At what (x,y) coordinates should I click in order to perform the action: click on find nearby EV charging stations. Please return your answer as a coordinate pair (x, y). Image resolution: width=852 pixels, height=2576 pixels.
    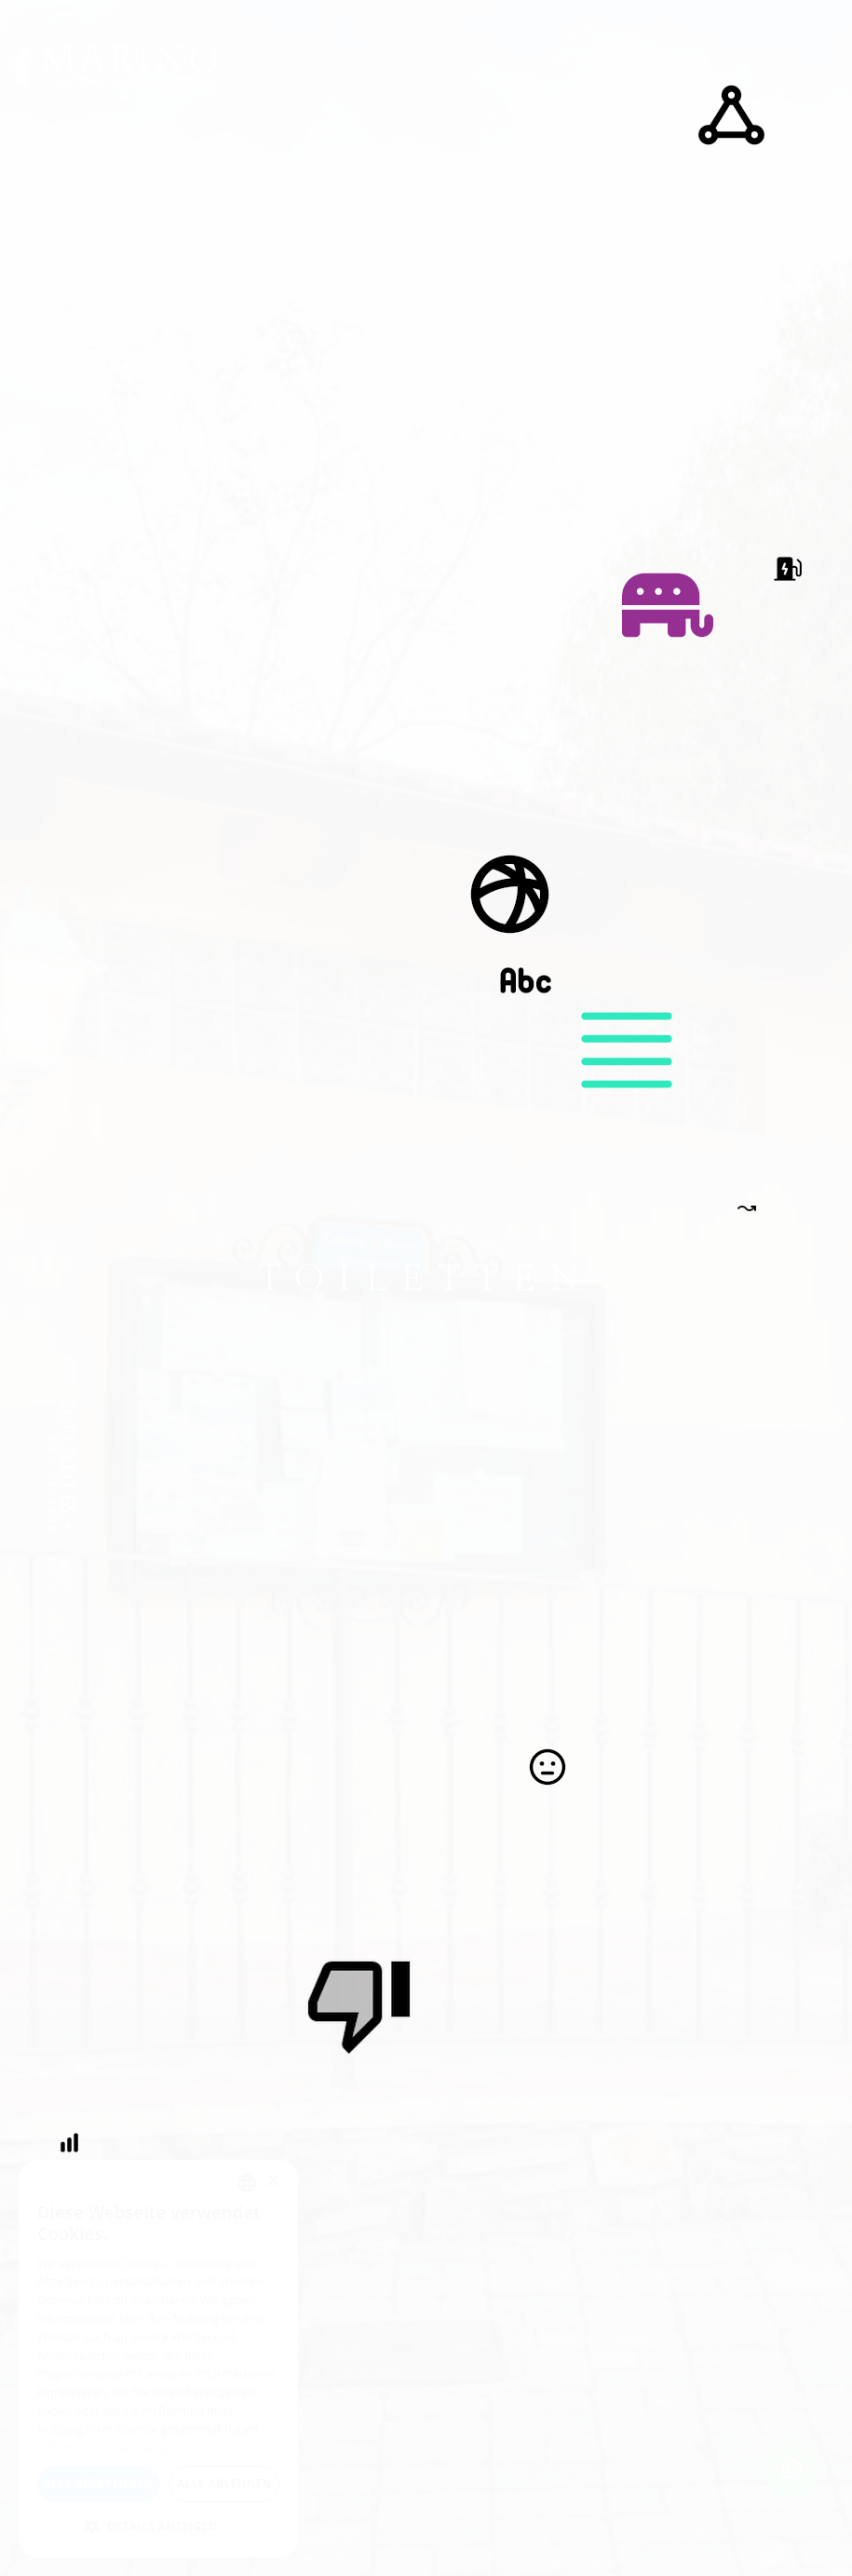
    Looking at the image, I should click on (787, 569).